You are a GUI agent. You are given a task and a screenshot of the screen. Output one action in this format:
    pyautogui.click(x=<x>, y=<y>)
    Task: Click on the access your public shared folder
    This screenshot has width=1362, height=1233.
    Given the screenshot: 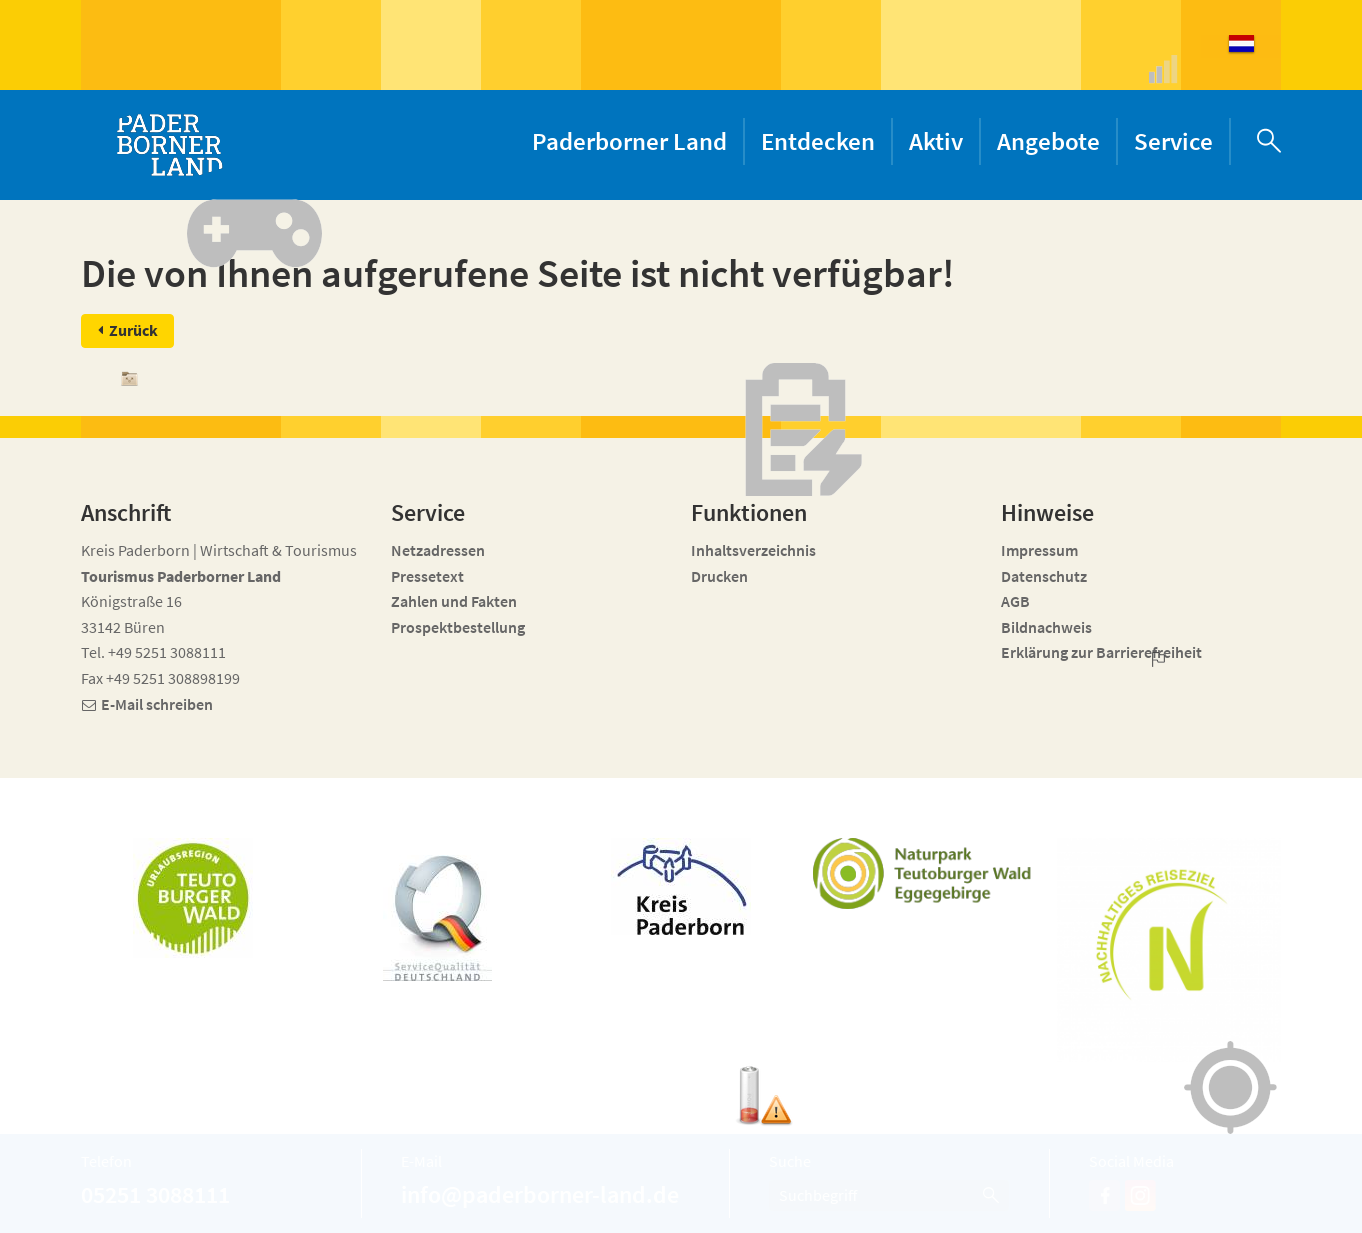 What is the action you would take?
    pyautogui.click(x=129, y=379)
    